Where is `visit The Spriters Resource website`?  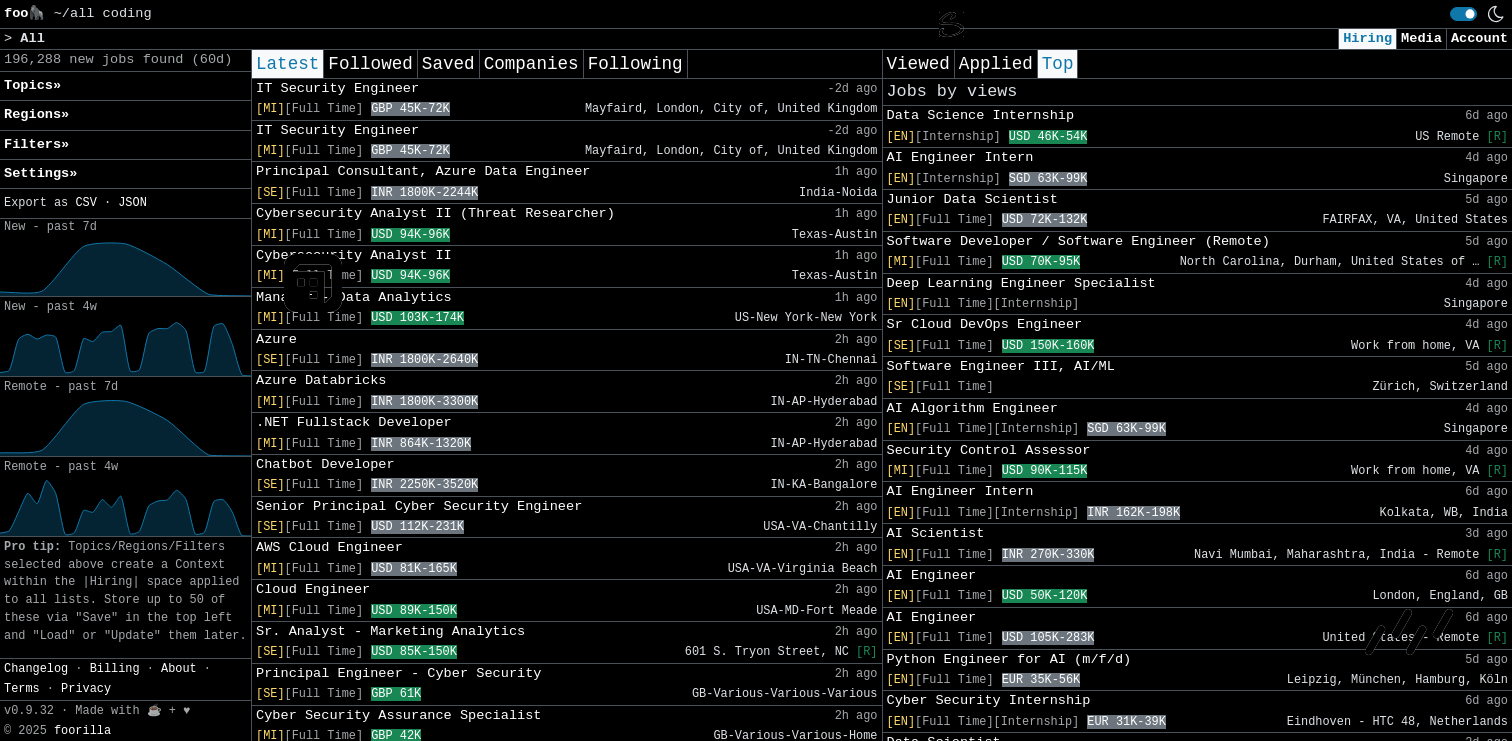 visit The Spriters Resource website is located at coordinates (951, 24).